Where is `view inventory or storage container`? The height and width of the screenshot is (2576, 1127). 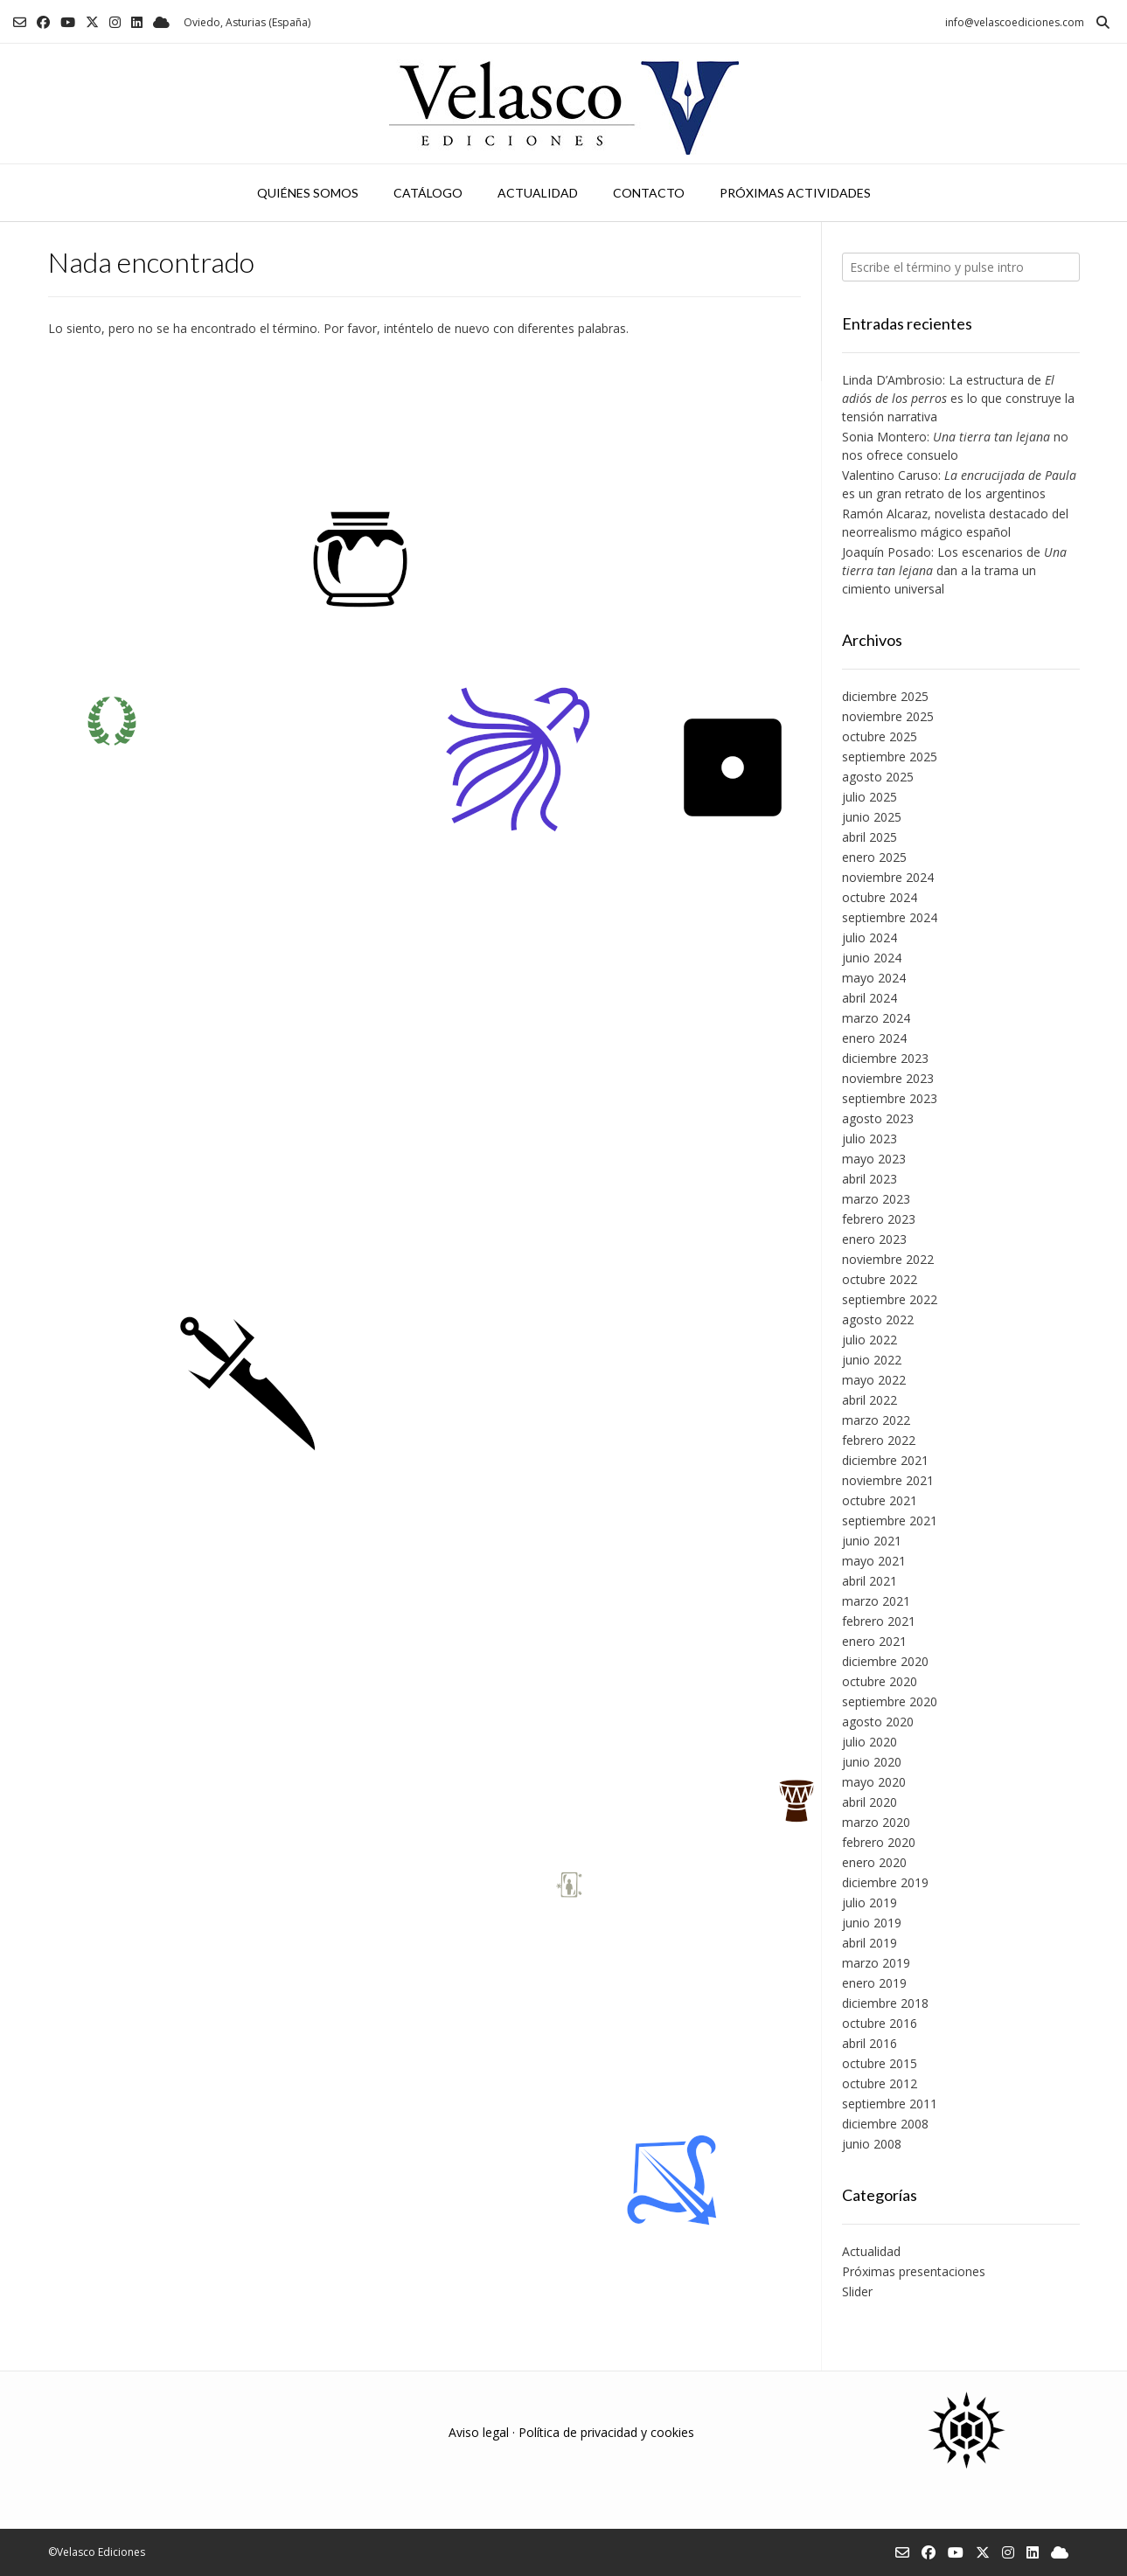
view inventory or storage container is located at coordinates (360, 559).